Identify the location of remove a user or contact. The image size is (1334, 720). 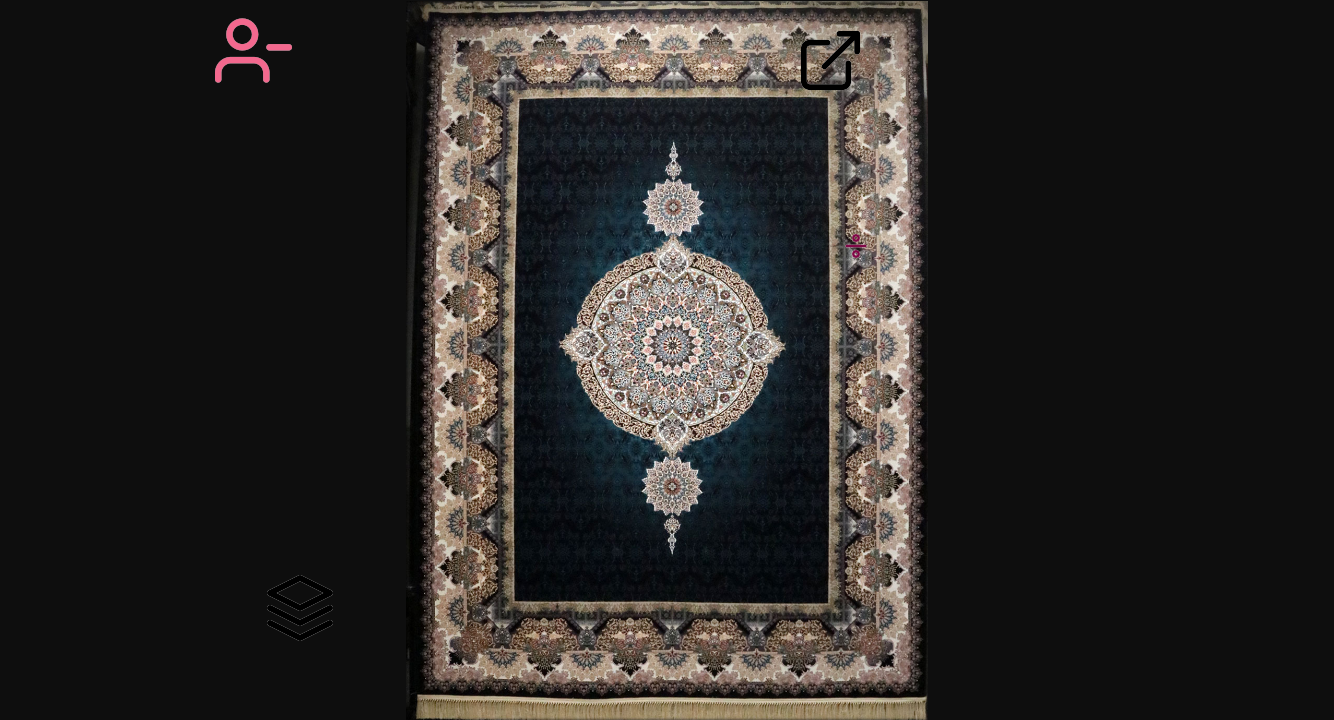
(253, 50).